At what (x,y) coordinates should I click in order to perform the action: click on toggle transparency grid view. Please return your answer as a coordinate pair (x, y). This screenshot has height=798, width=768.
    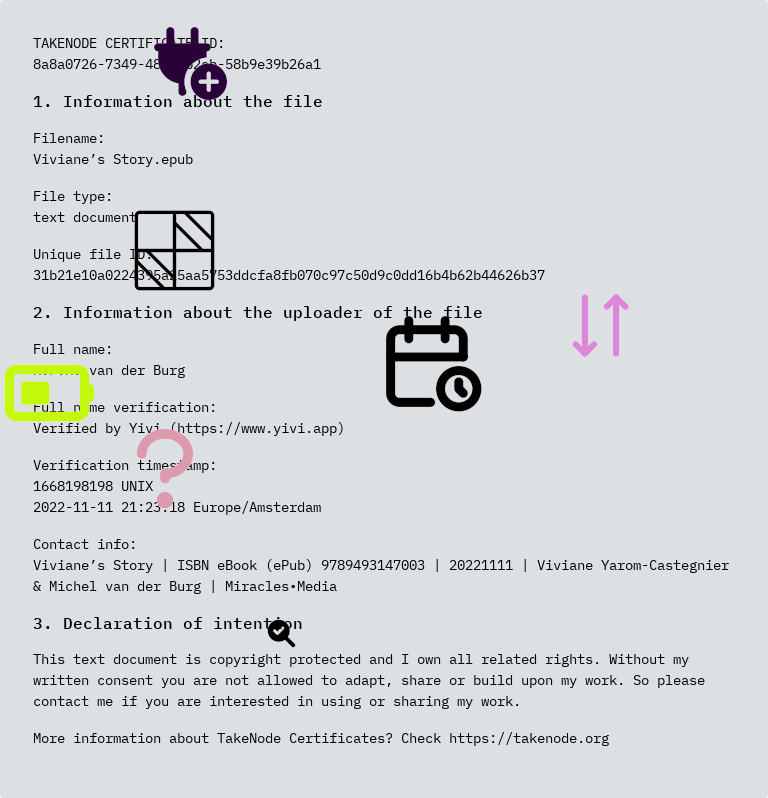
    Looking at the image, I should click on (174, 250).